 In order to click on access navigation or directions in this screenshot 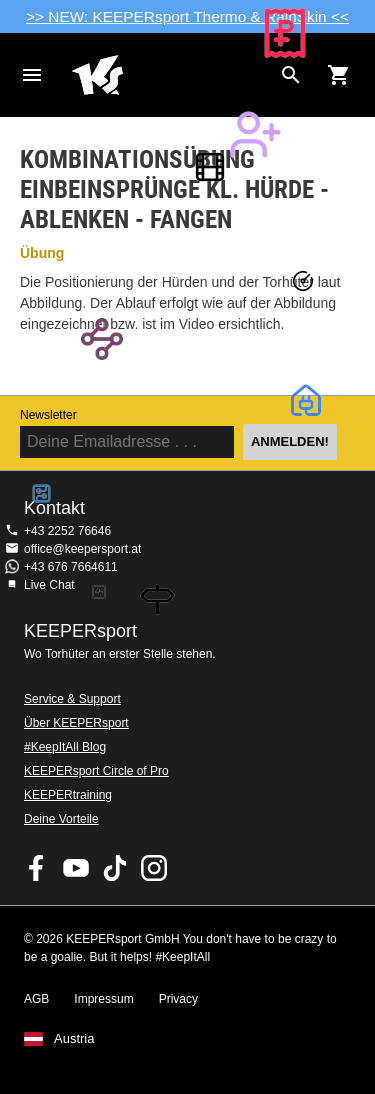, I will do `click(157, 599)`.